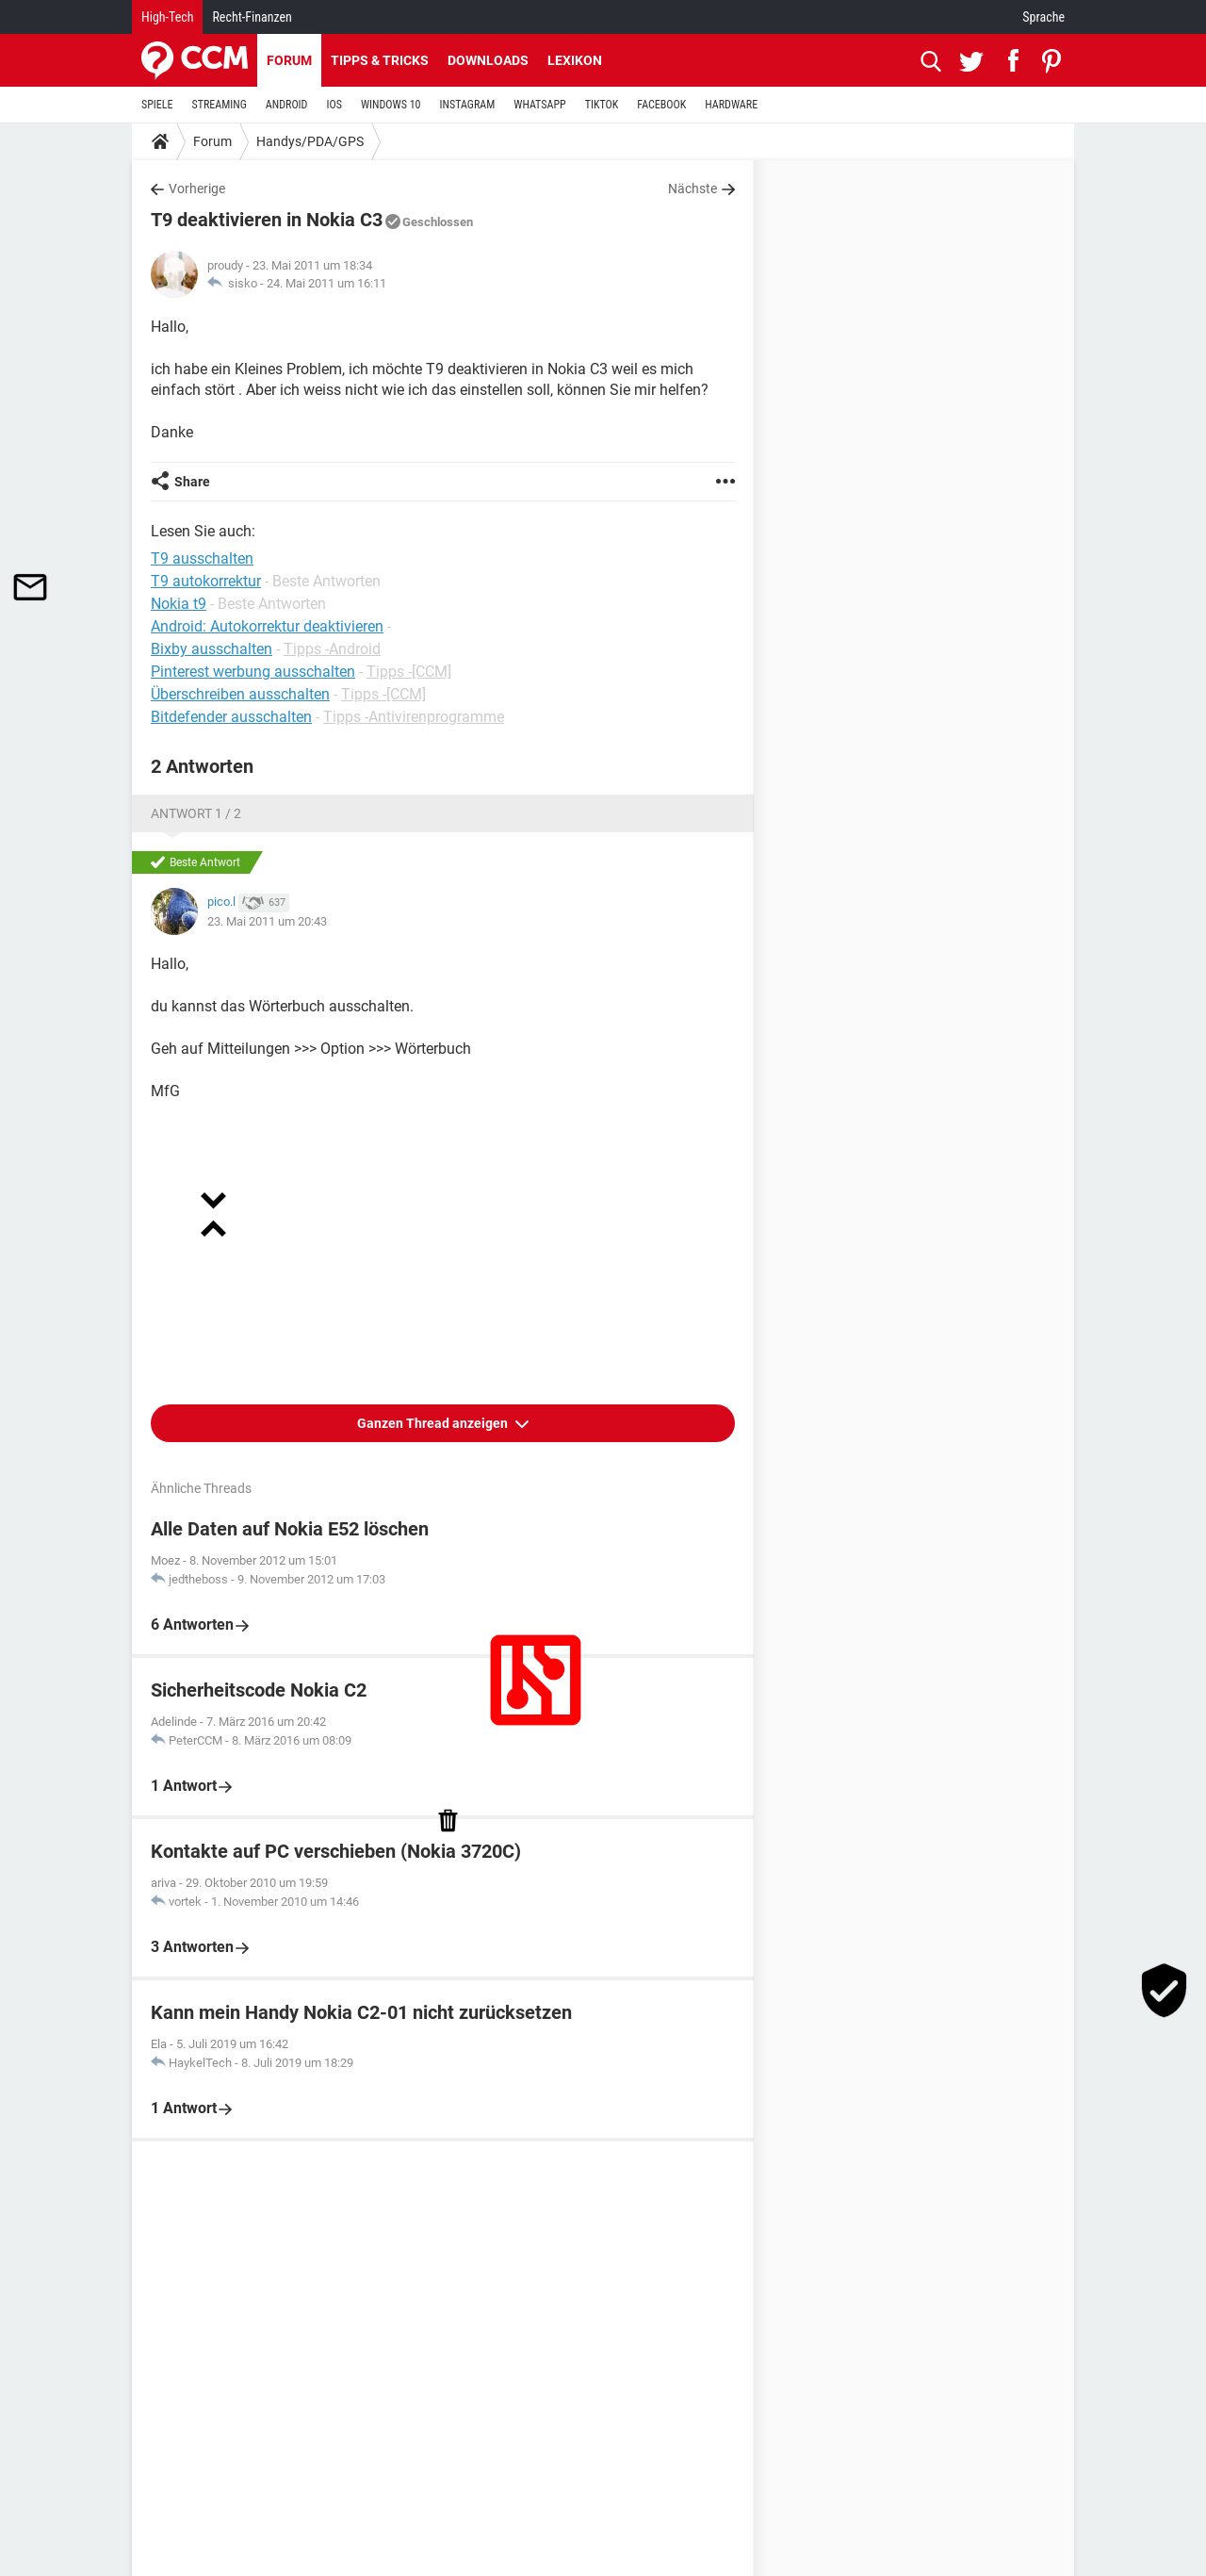 The height and width of the screenshot is (2576, 1206). Describe the element at coordinates (1164, 1990) in the screenshot. I see `indicates a verified or trusted user account` at that location.